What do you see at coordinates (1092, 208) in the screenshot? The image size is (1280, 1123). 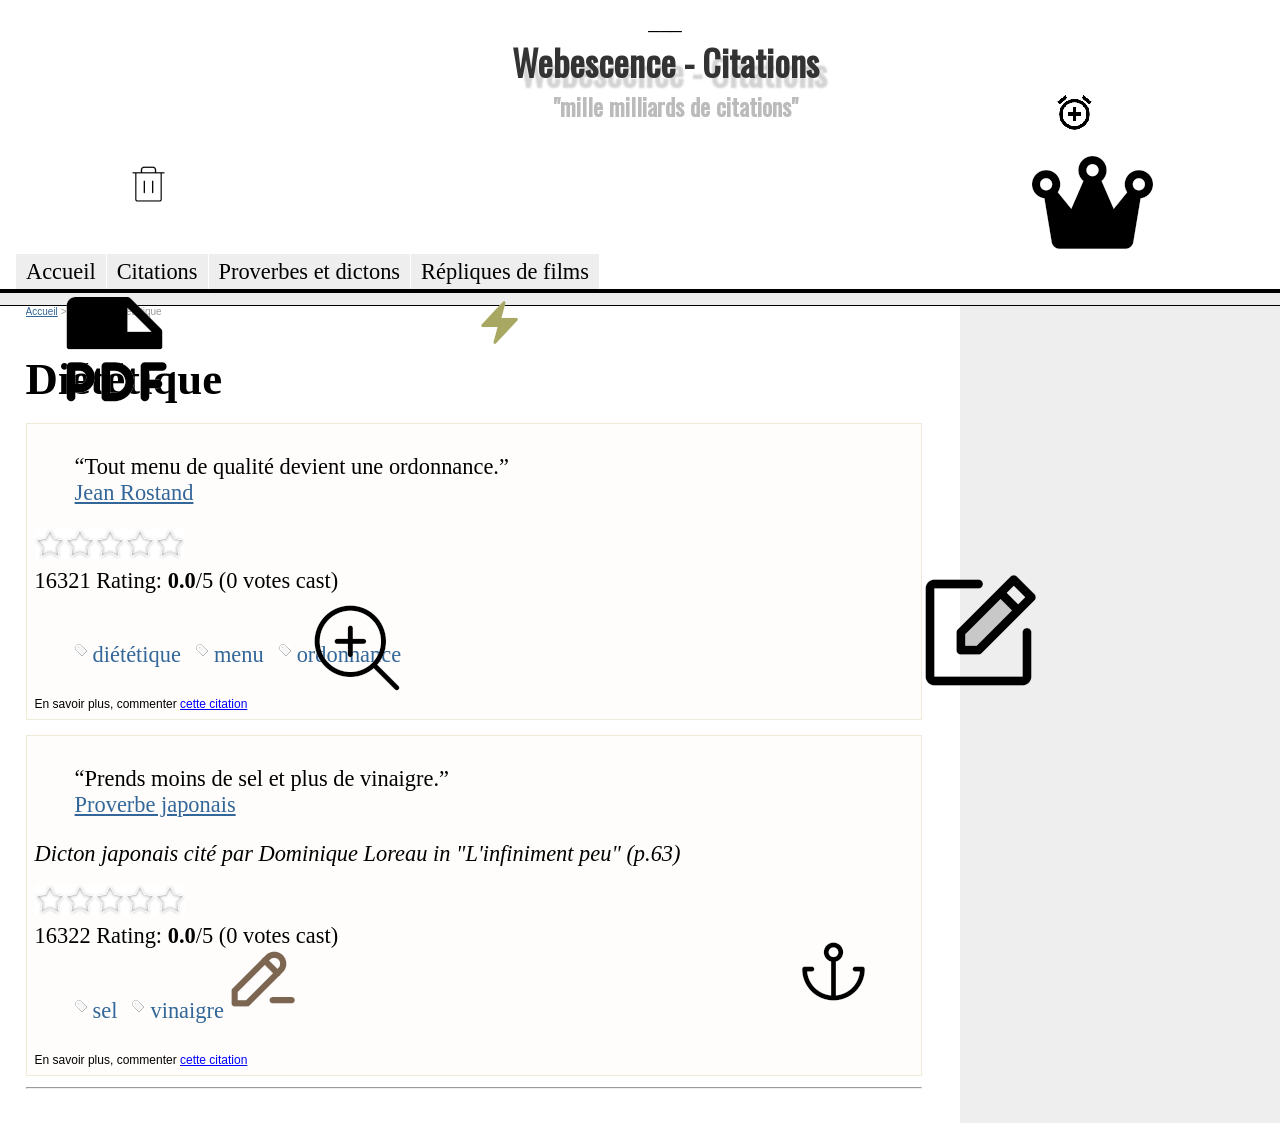 I see `indicates premium or VIP membership status` at bounding box center [1092, 208].